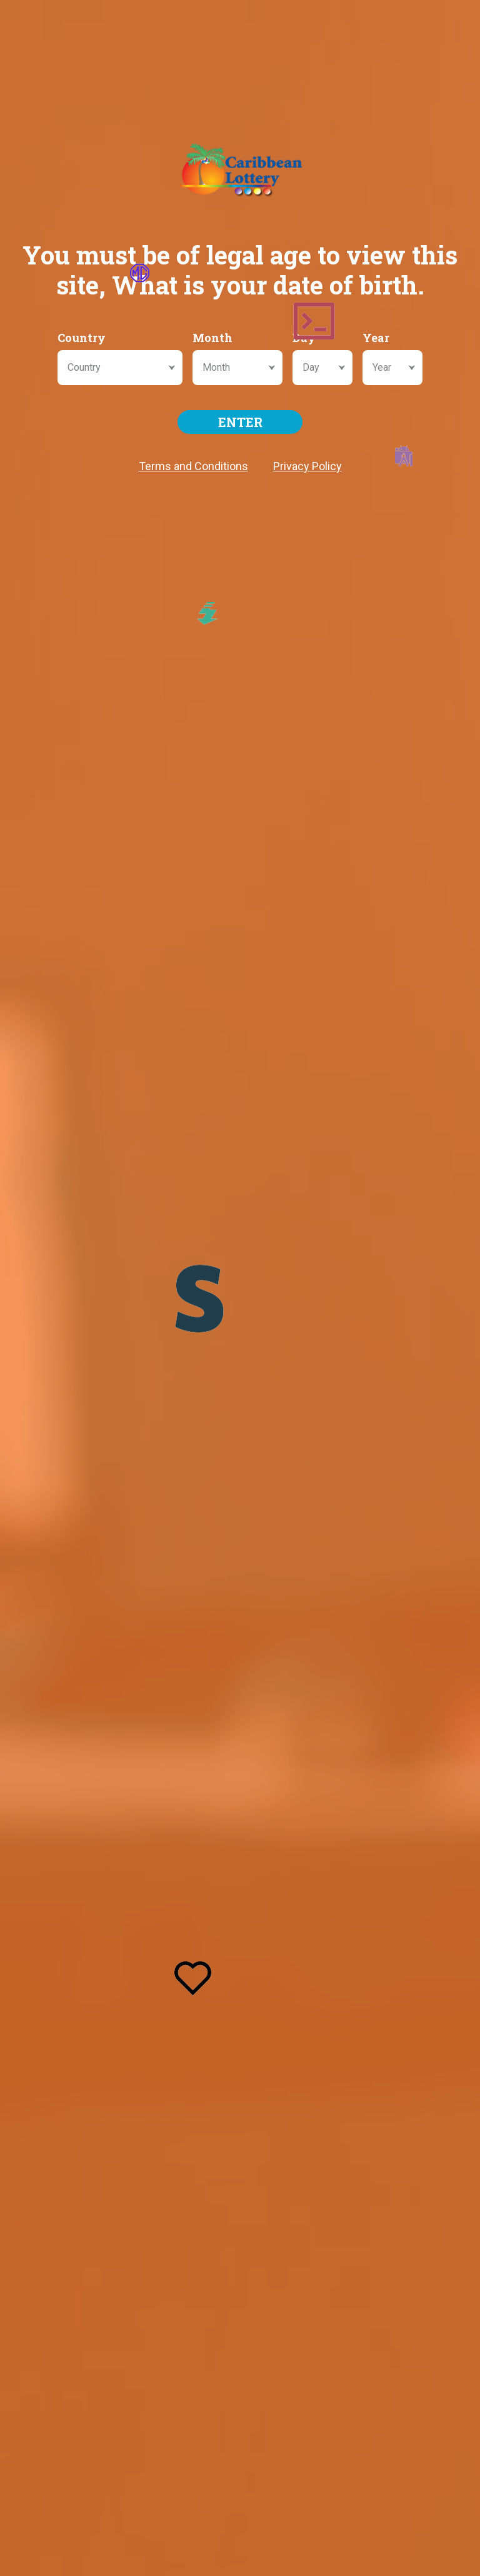 This screenshot has width=480, height=2576. Describe the element at coordinates (208, 613) in the screenshot. I see `rolldown bundler logo` at that location.